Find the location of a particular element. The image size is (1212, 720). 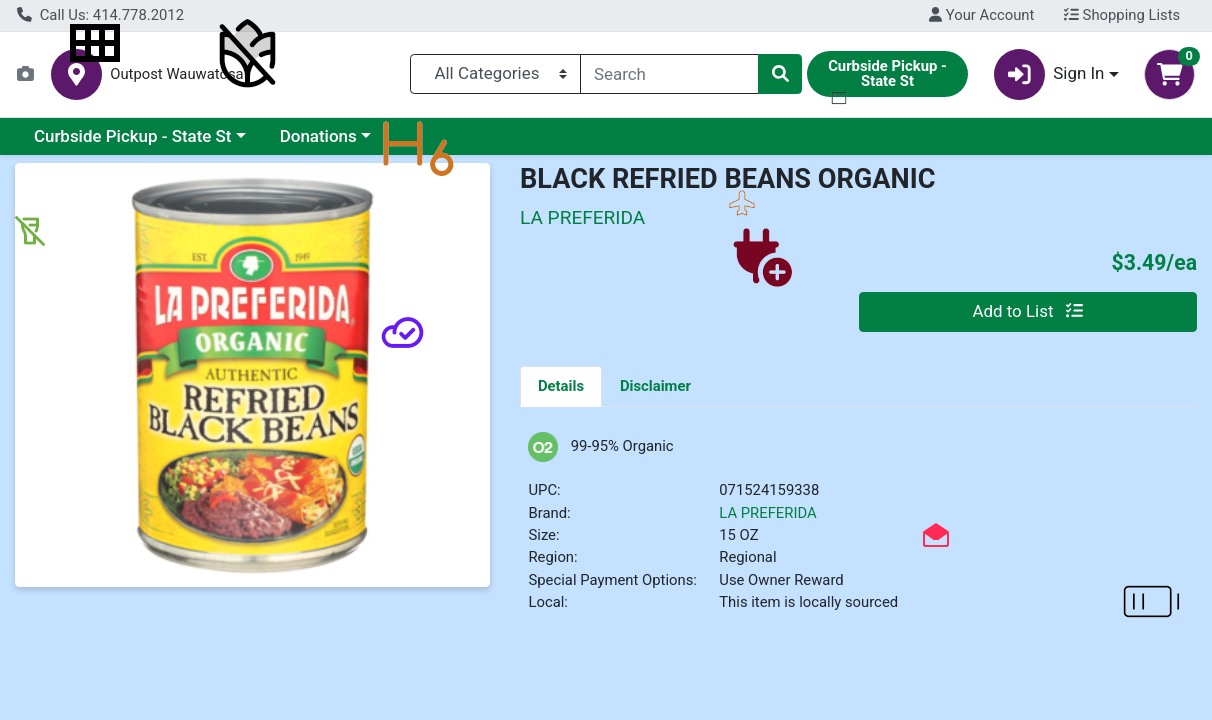

format text as heading level 6 is located at coordinates (414, 147).